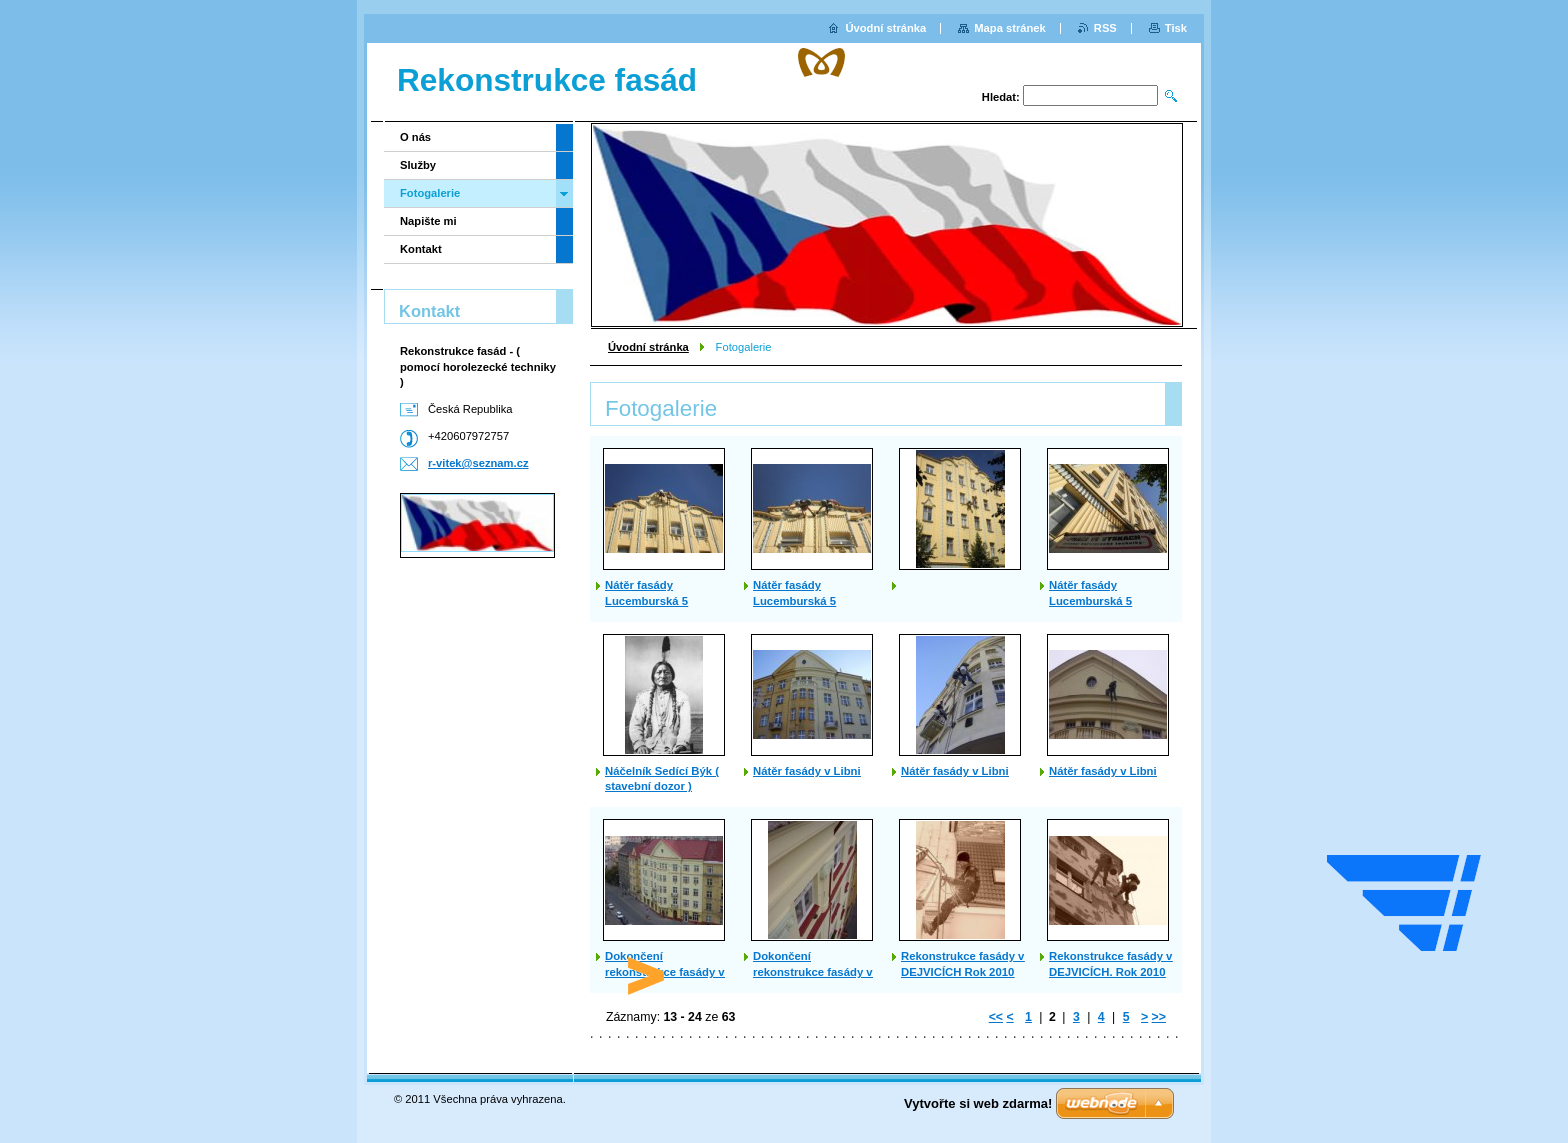 The height and width of the screenshot is (1143, 1568). Describe the element at coordinates (646, 976) in the screenshot. I see `accenture company logo` at that location.